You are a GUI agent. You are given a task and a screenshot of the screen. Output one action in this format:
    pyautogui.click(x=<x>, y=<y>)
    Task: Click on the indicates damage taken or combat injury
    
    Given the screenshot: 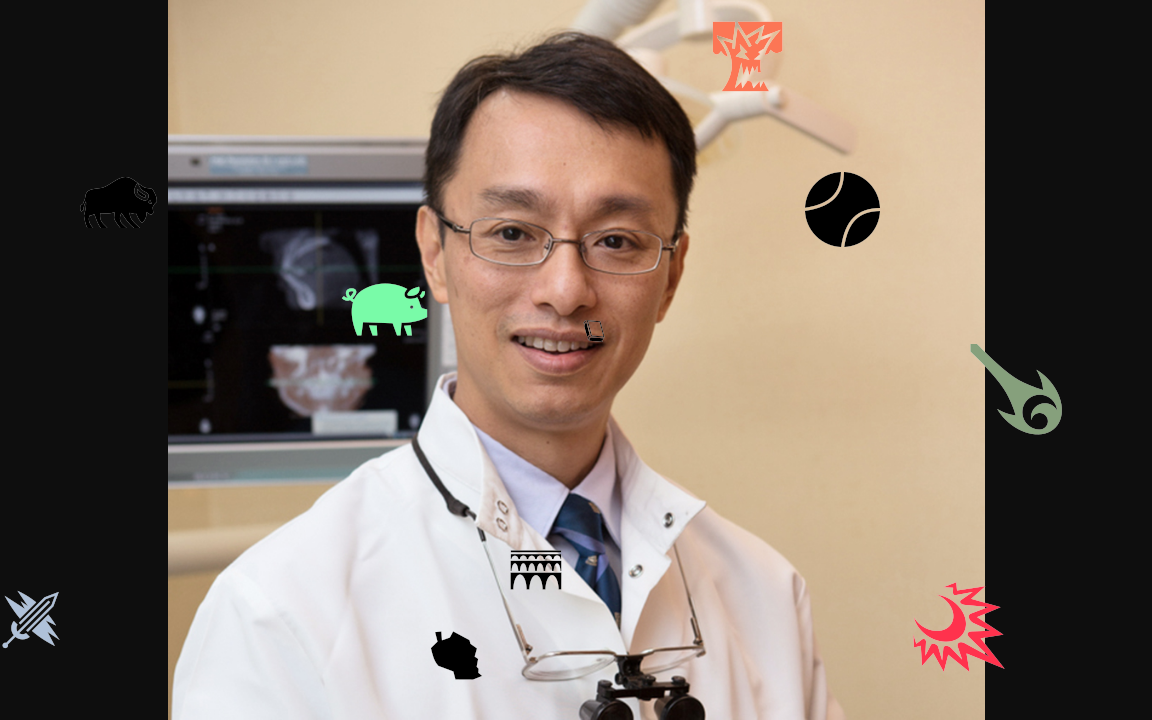 What is the action you would take?
    pyautogui.click(x=30, y=620)
    